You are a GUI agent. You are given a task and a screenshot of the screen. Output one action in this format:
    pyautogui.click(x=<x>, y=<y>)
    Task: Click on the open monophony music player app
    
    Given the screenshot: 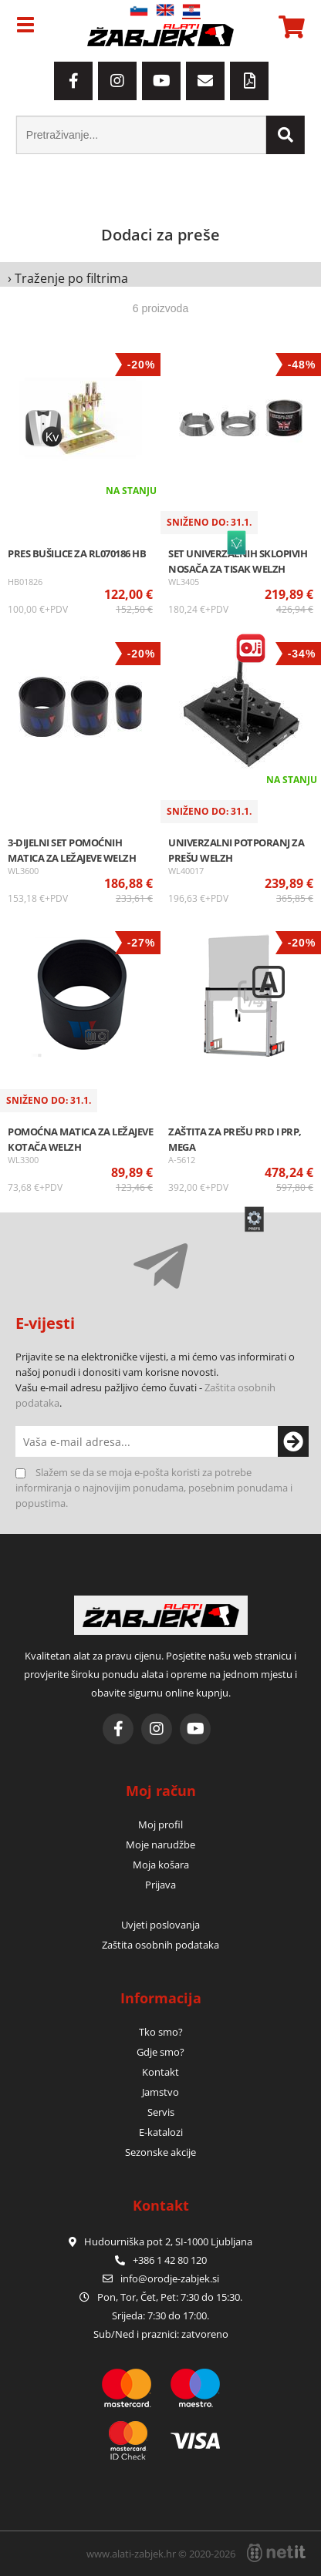 What is the action you would take?
    pyautogui.click(x=251, y=648)
    